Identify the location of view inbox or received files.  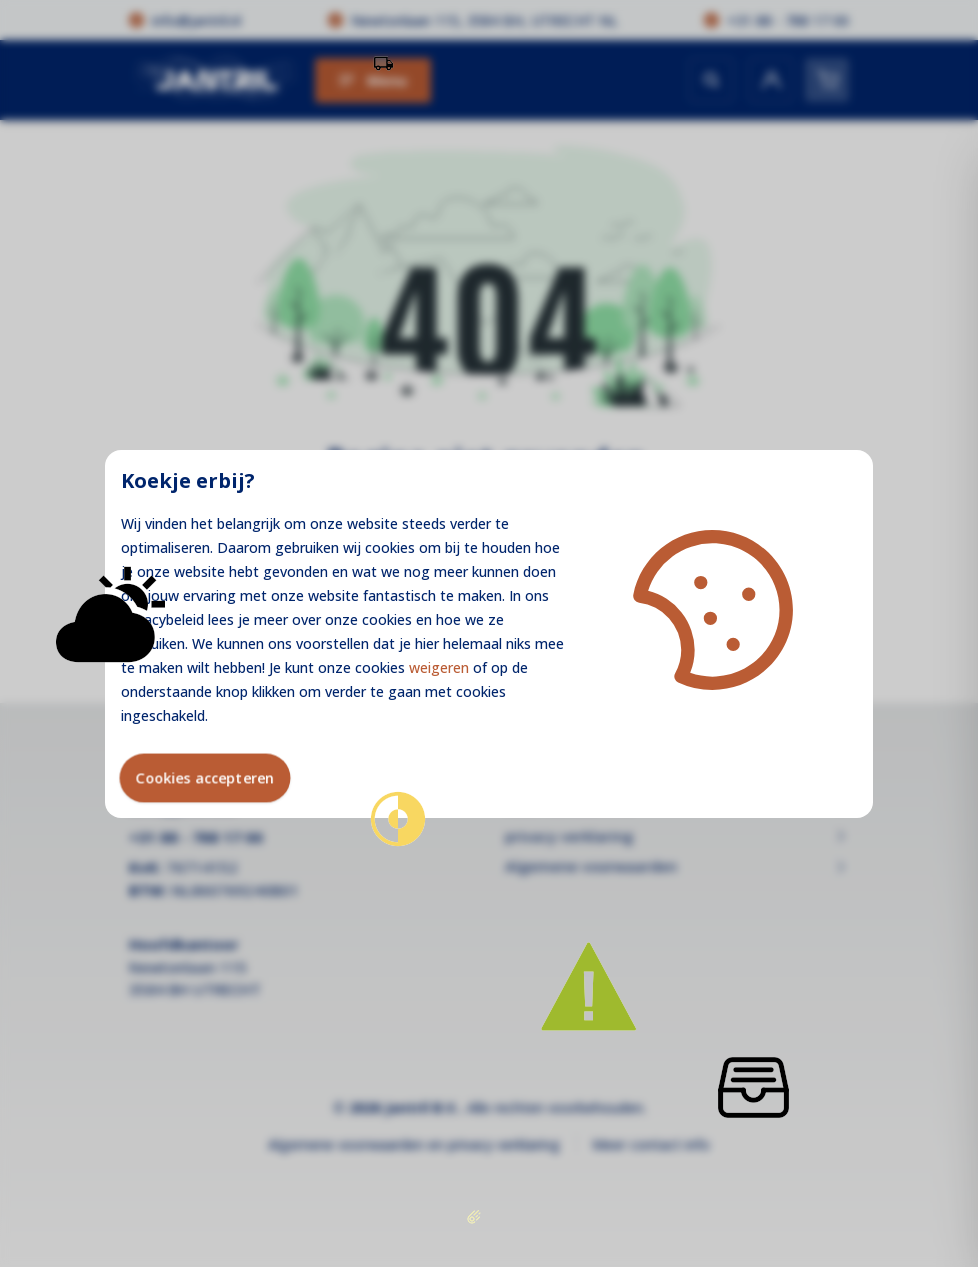
(753, 1087).